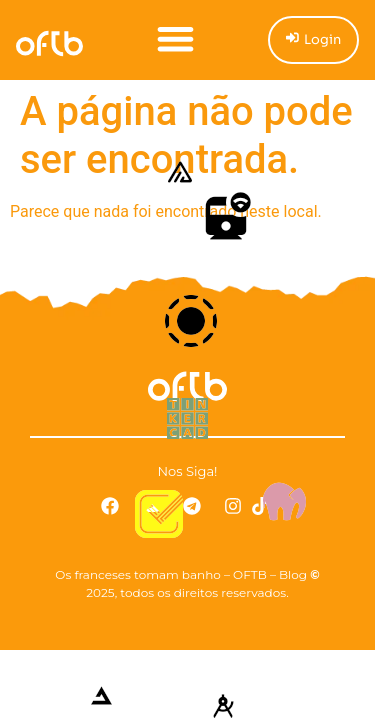 The image size is (375, 720). What do you see at coordinates (187, 418) in the screenshot?
I see `open tinkercad 3d design application` at bounding box center [187, 418].